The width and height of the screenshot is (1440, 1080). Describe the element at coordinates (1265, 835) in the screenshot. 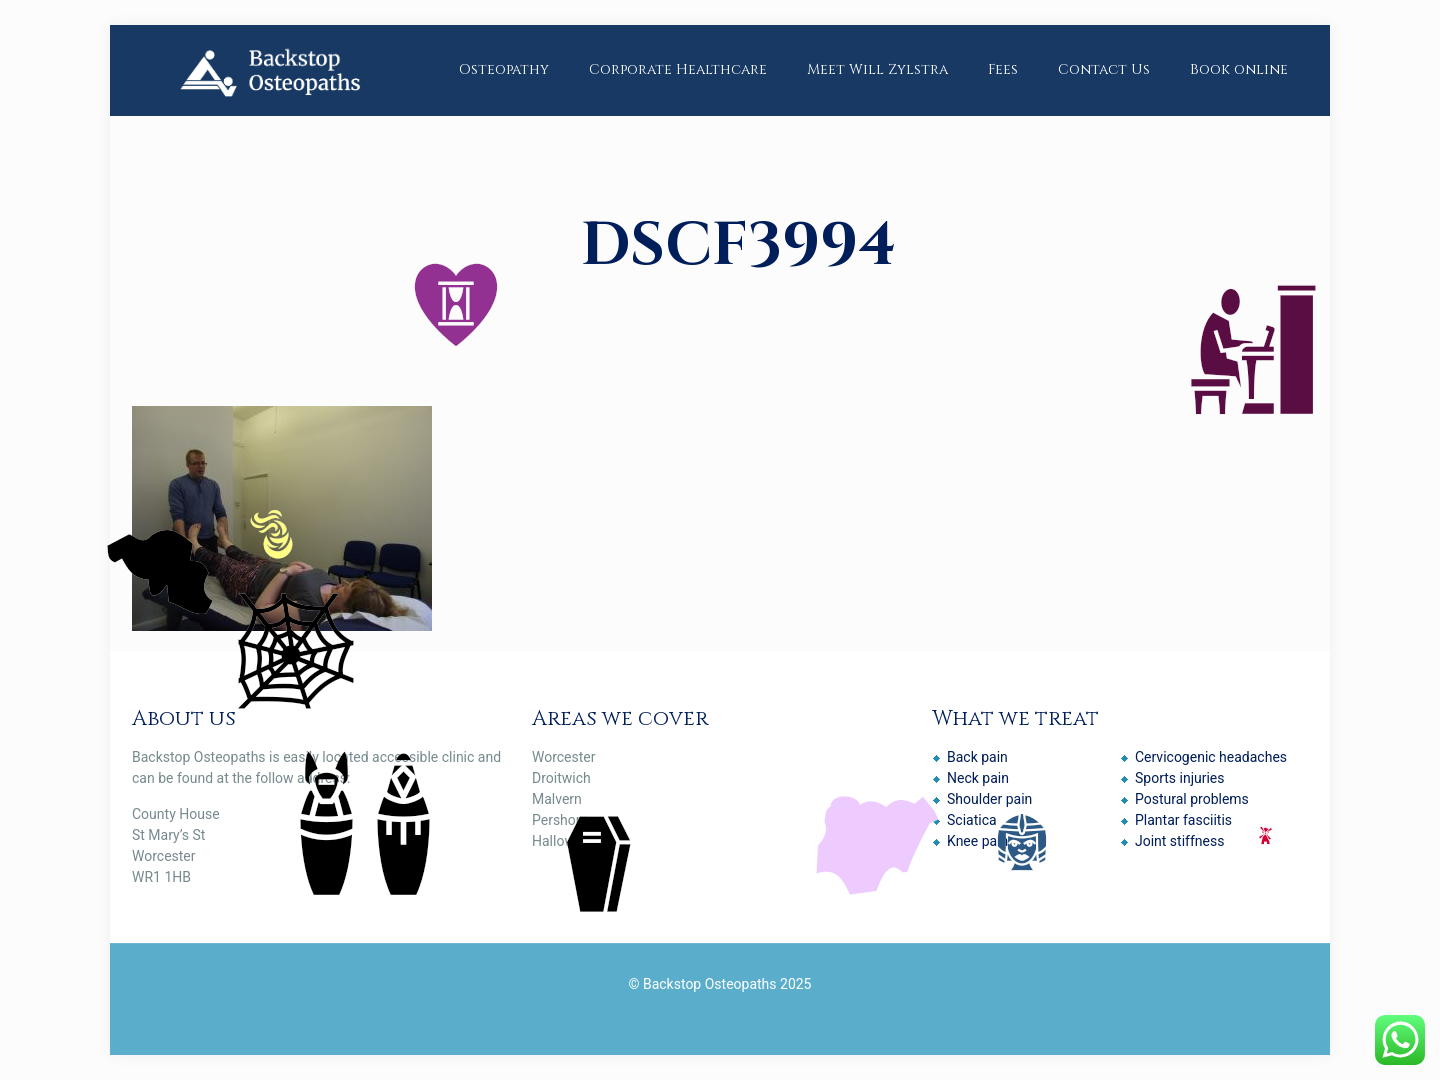

I see `indicates wind energy or renewable power source` at that location.